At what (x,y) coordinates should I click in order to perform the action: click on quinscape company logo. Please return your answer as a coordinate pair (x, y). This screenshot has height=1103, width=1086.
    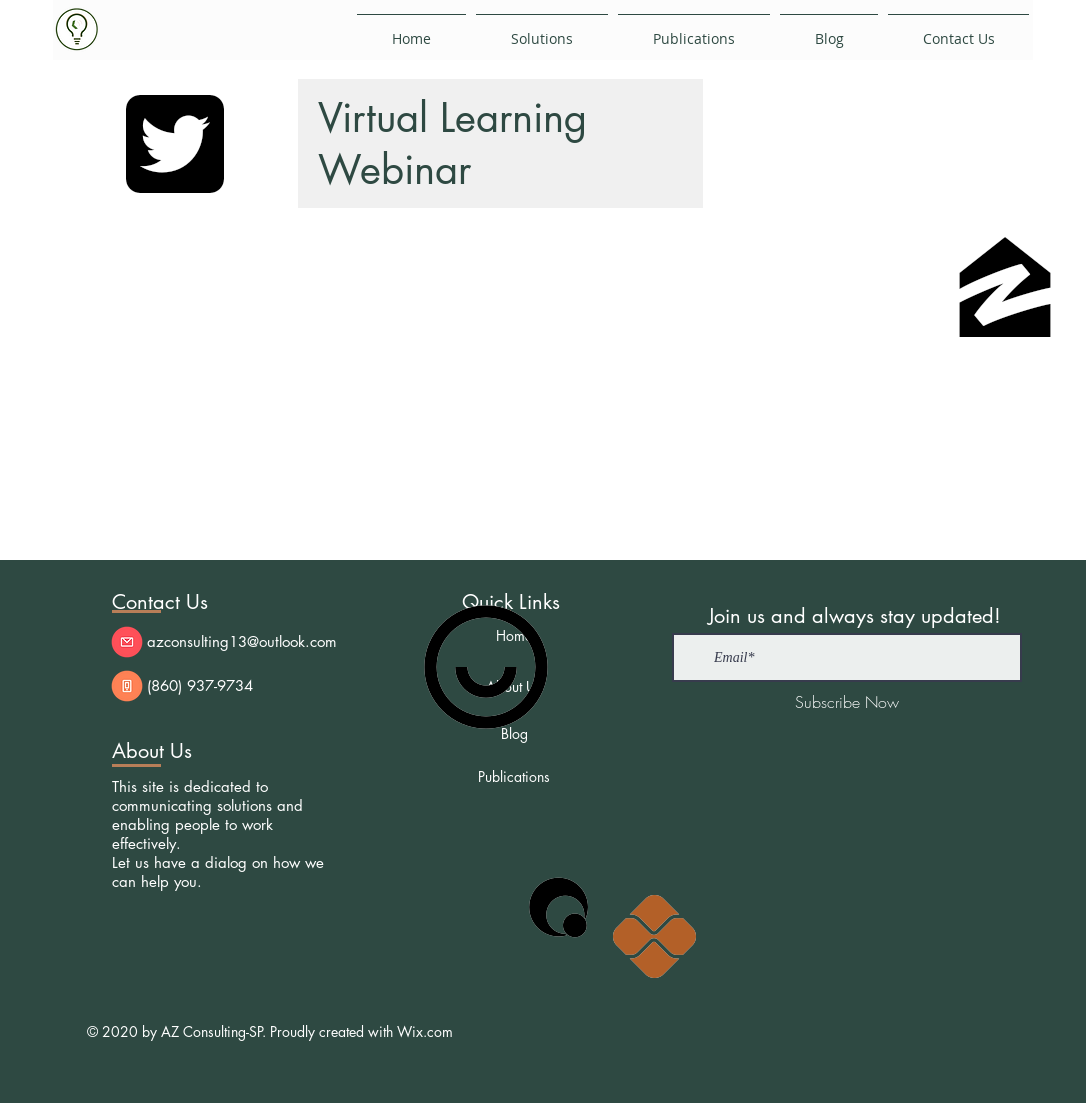
    Looking at the image, I should click on (558, 907).